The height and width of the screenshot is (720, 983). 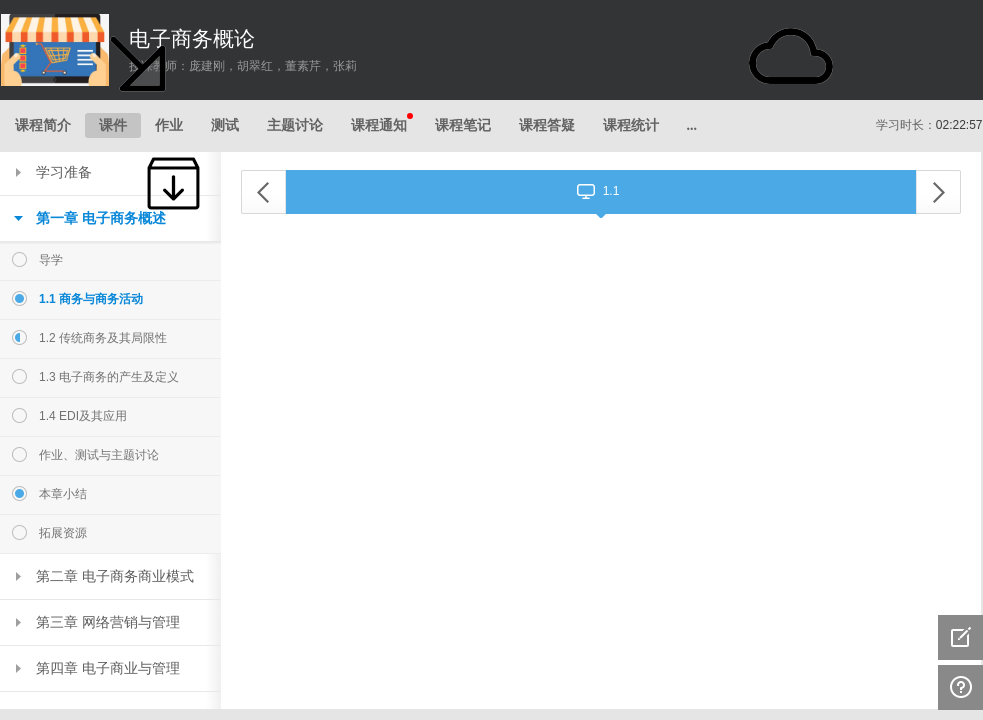 I want to click on download to storage or archive, so click(x=173, y=183).